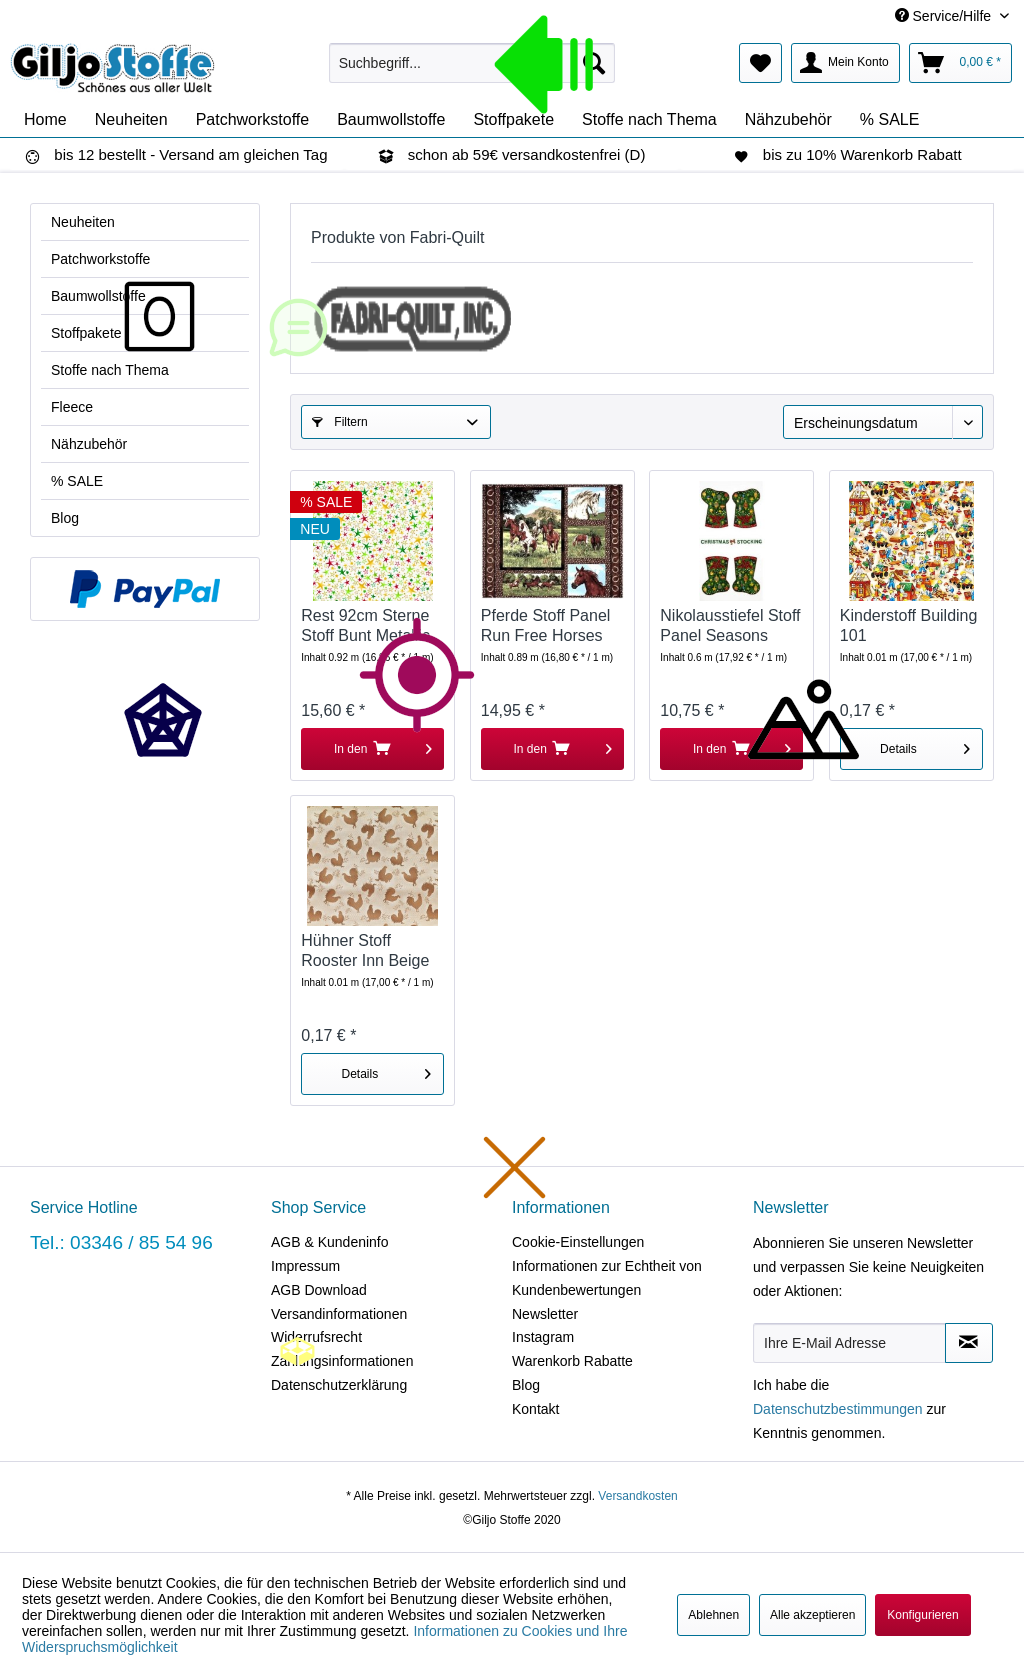  What do you see at coordinates (803, 724) in the screenshot?
I see `view landscape or nature photos` at bounding box center [803, 724].